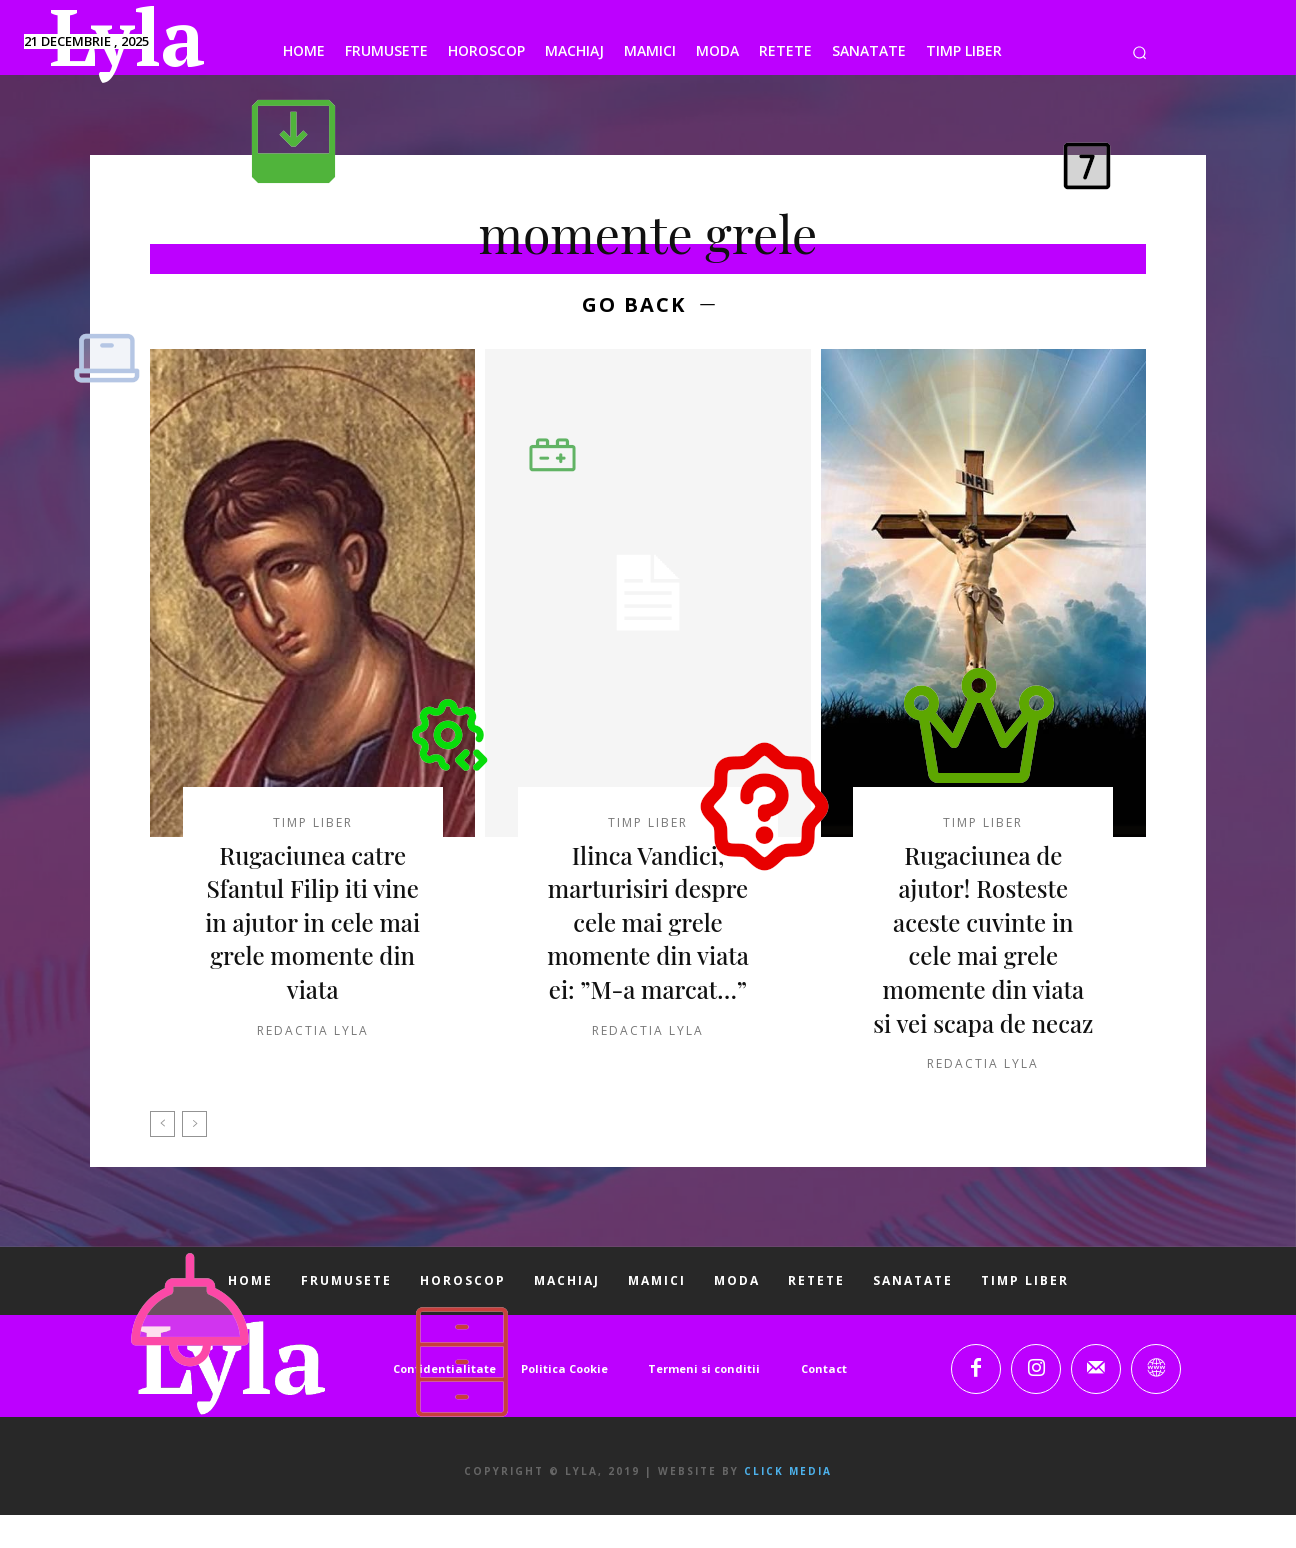  What do you see at coordinates (107, 357) in the screenshot?
I see `switch to desktop view` at bounding box center [107, 357].